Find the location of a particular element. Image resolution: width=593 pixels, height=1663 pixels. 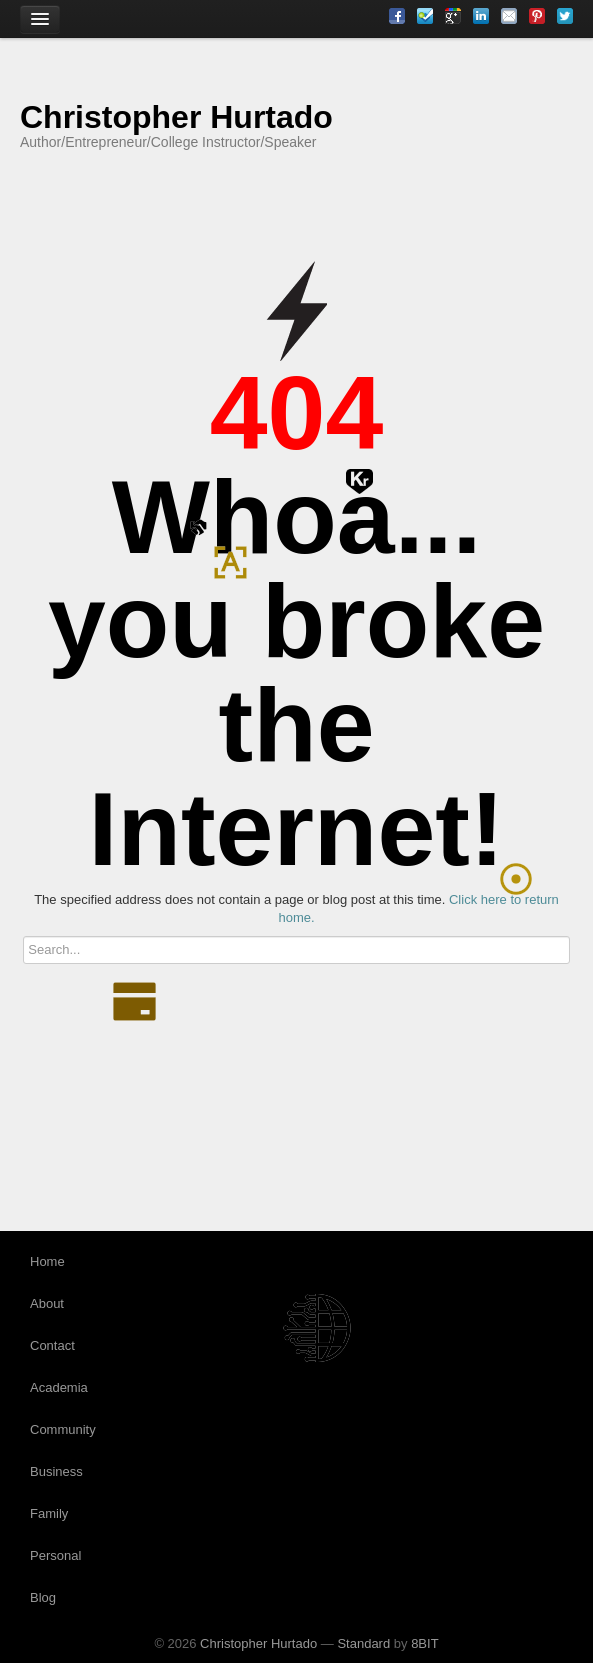

access payment methods is located at coordinates (134, 1001).